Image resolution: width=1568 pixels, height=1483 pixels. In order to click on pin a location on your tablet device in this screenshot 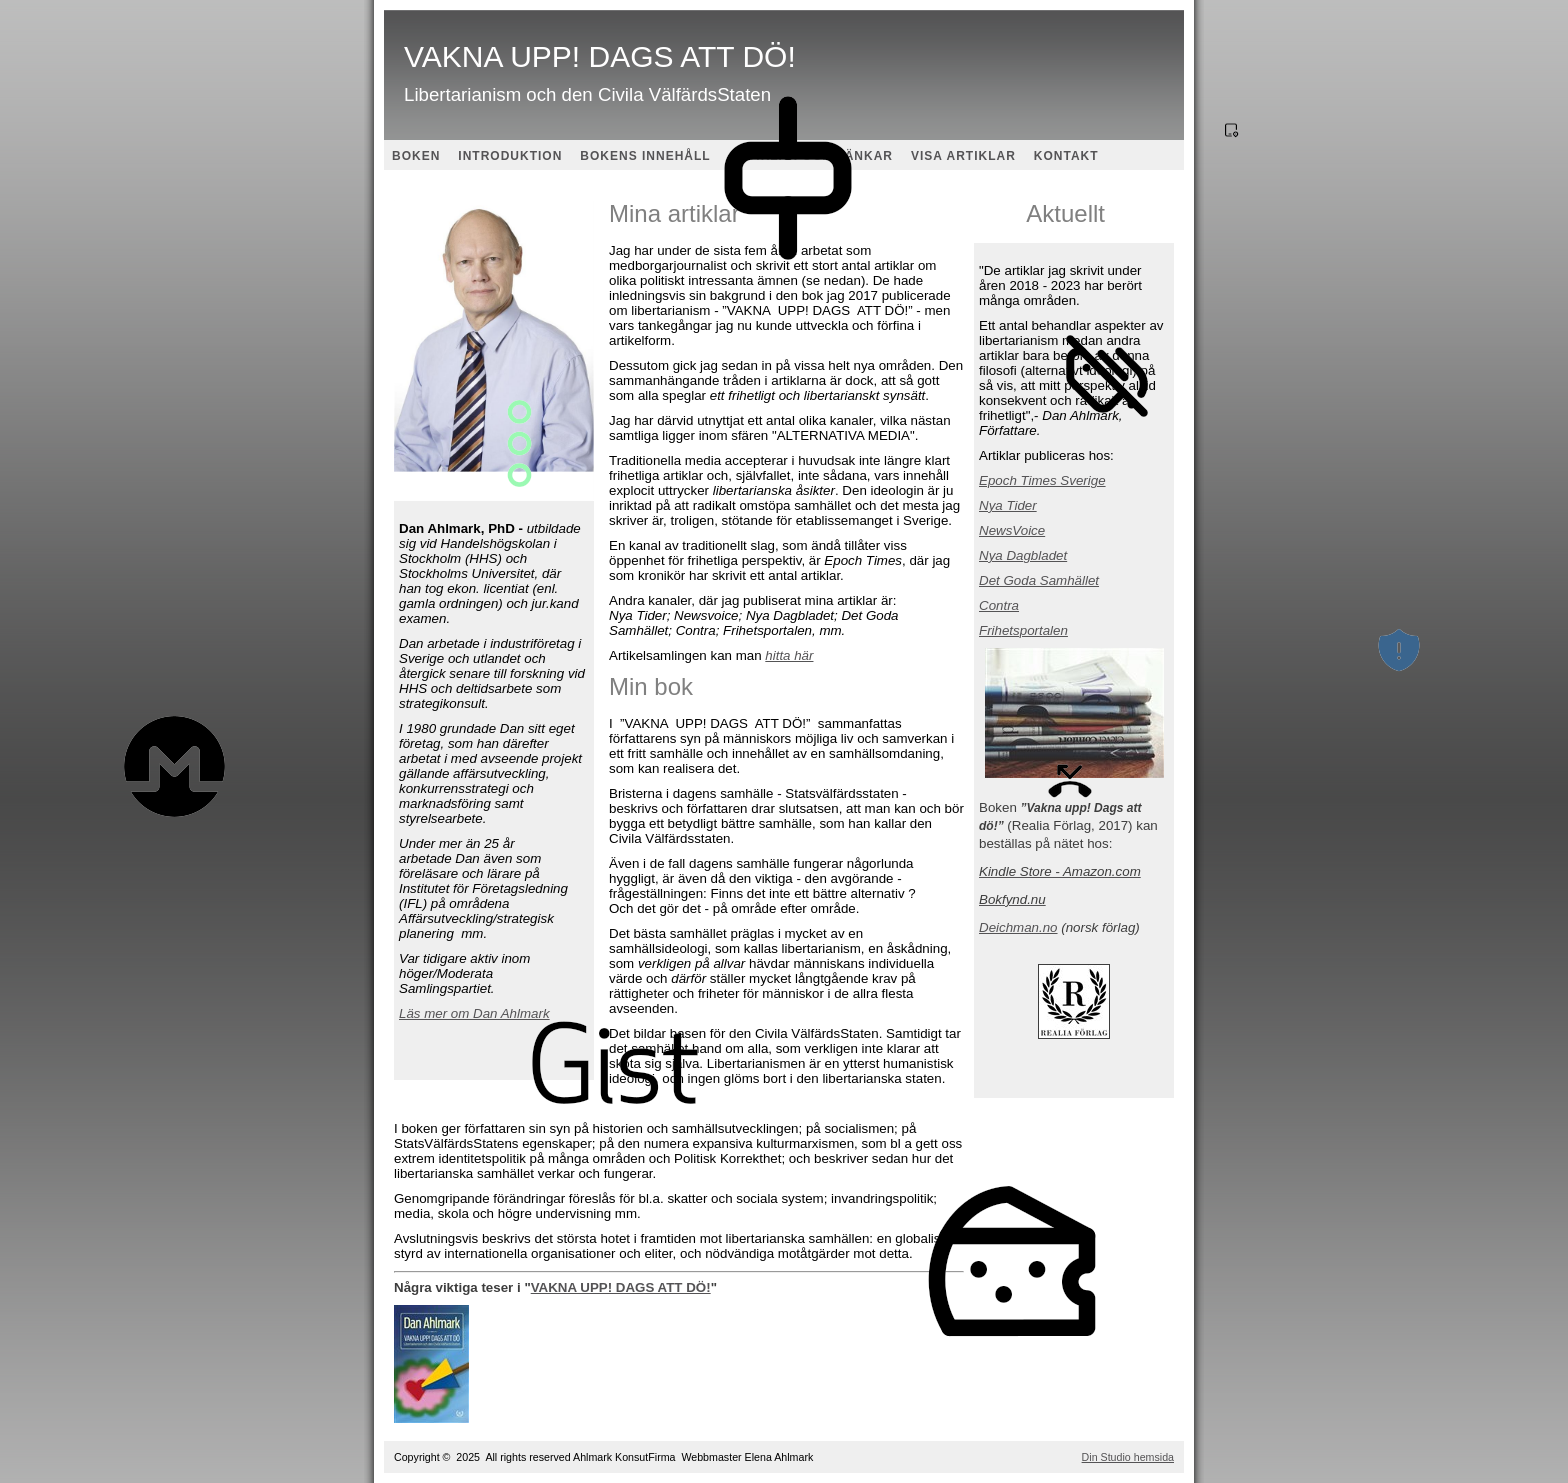, I will do `click(1231, 130)`.